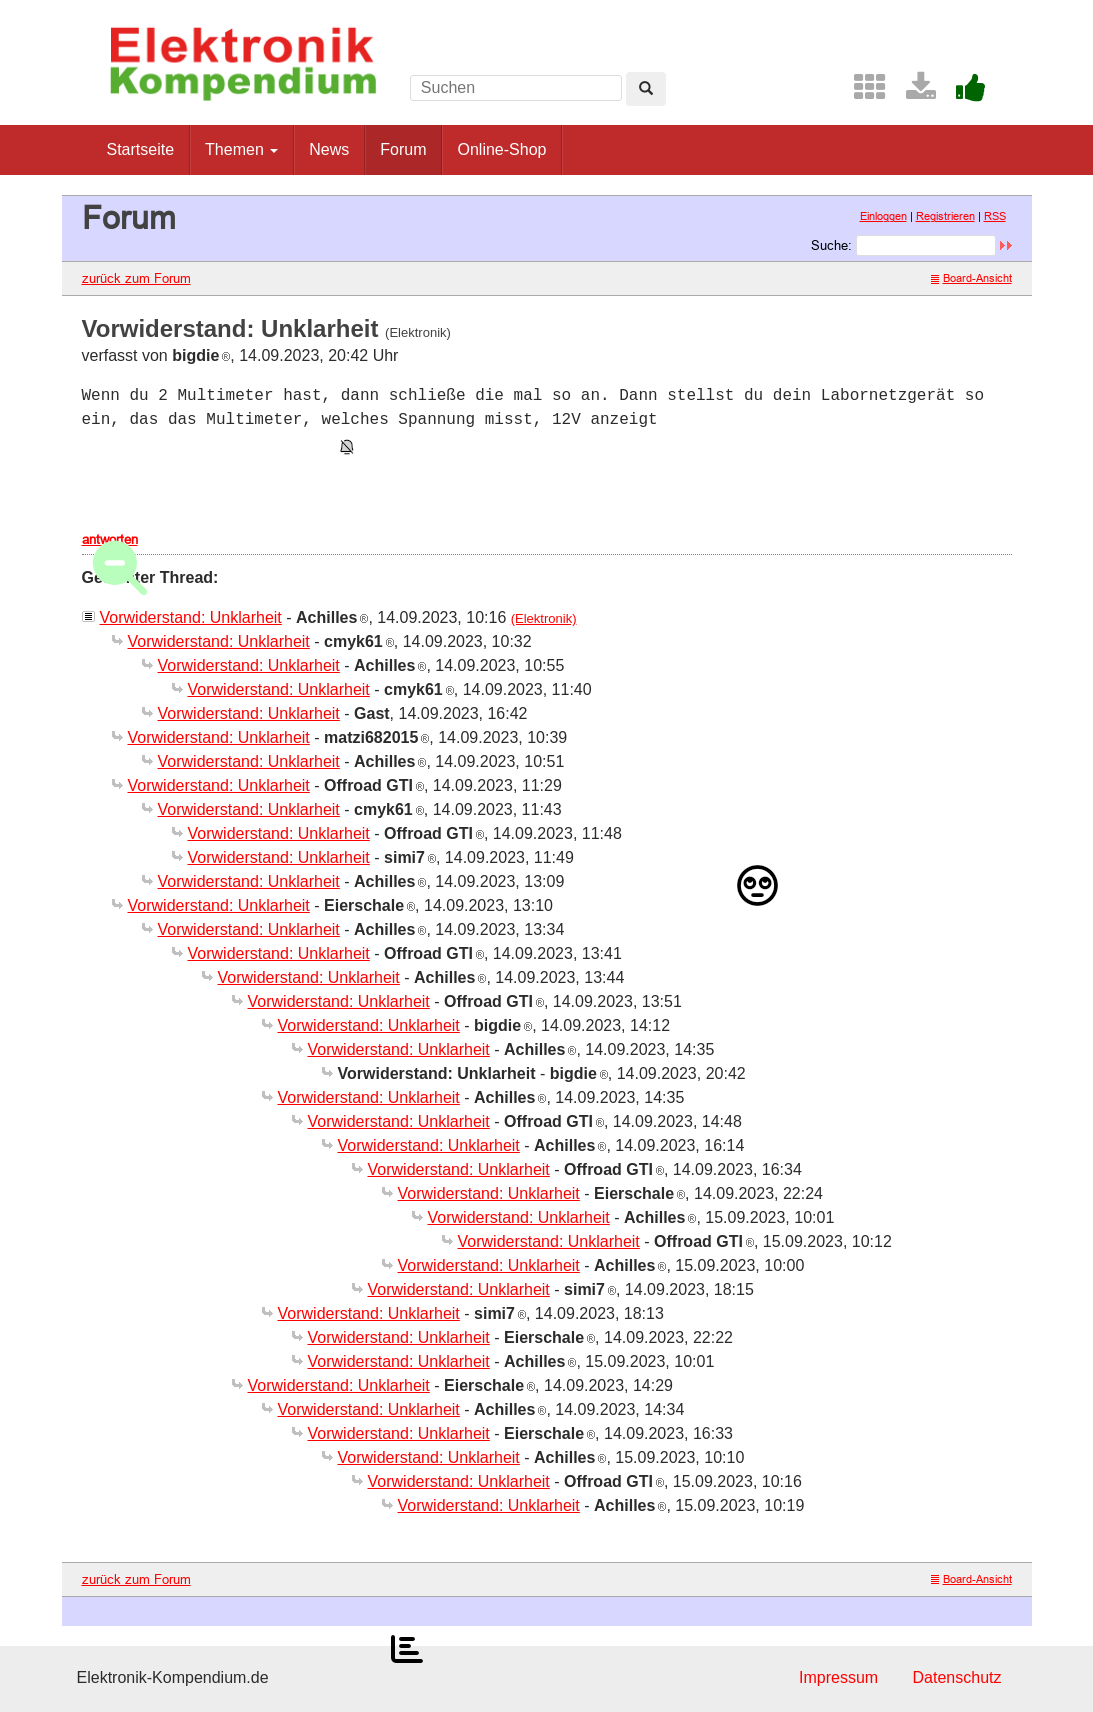  What do you see at coordinates (407, 1649) in the screenshot?
I see `view analytics or statistics` at bounding box center [407, 1649].